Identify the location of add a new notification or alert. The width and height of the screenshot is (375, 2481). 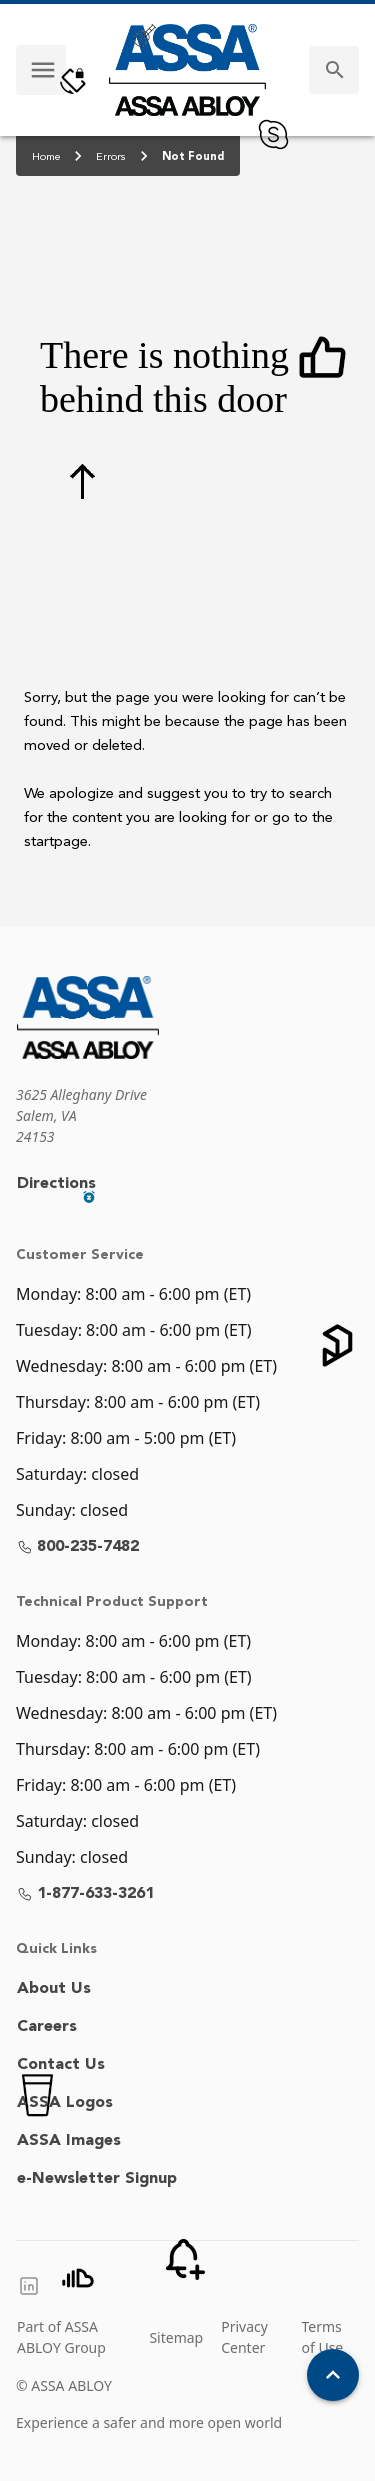
(183, 2258).